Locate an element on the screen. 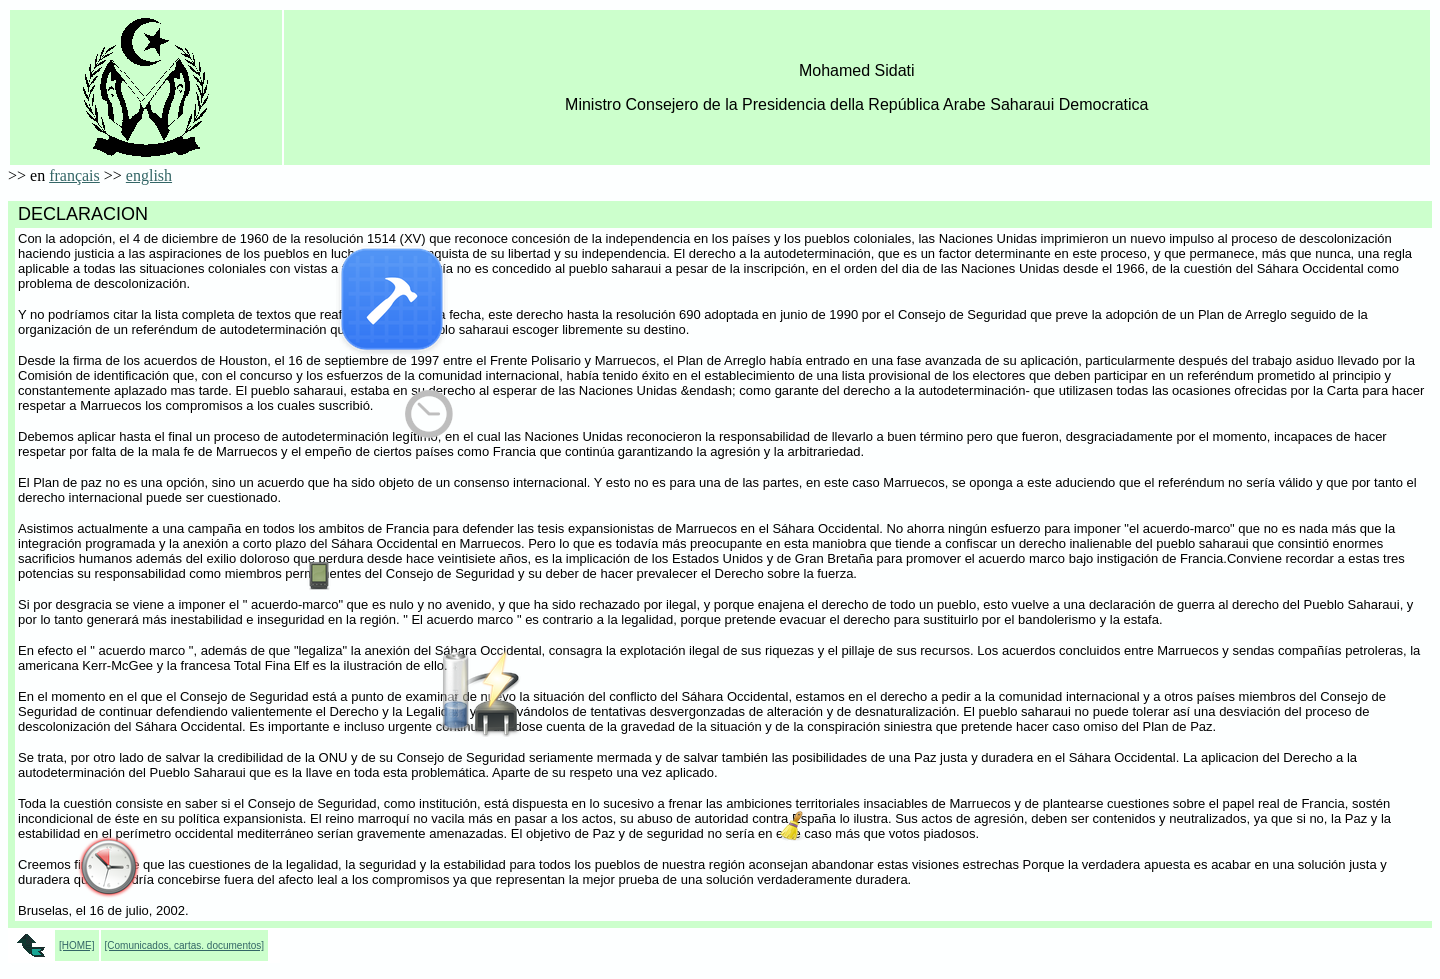 This screenshot has height=979, width=1440. open date and time settings is located at coordinates (430, 415).